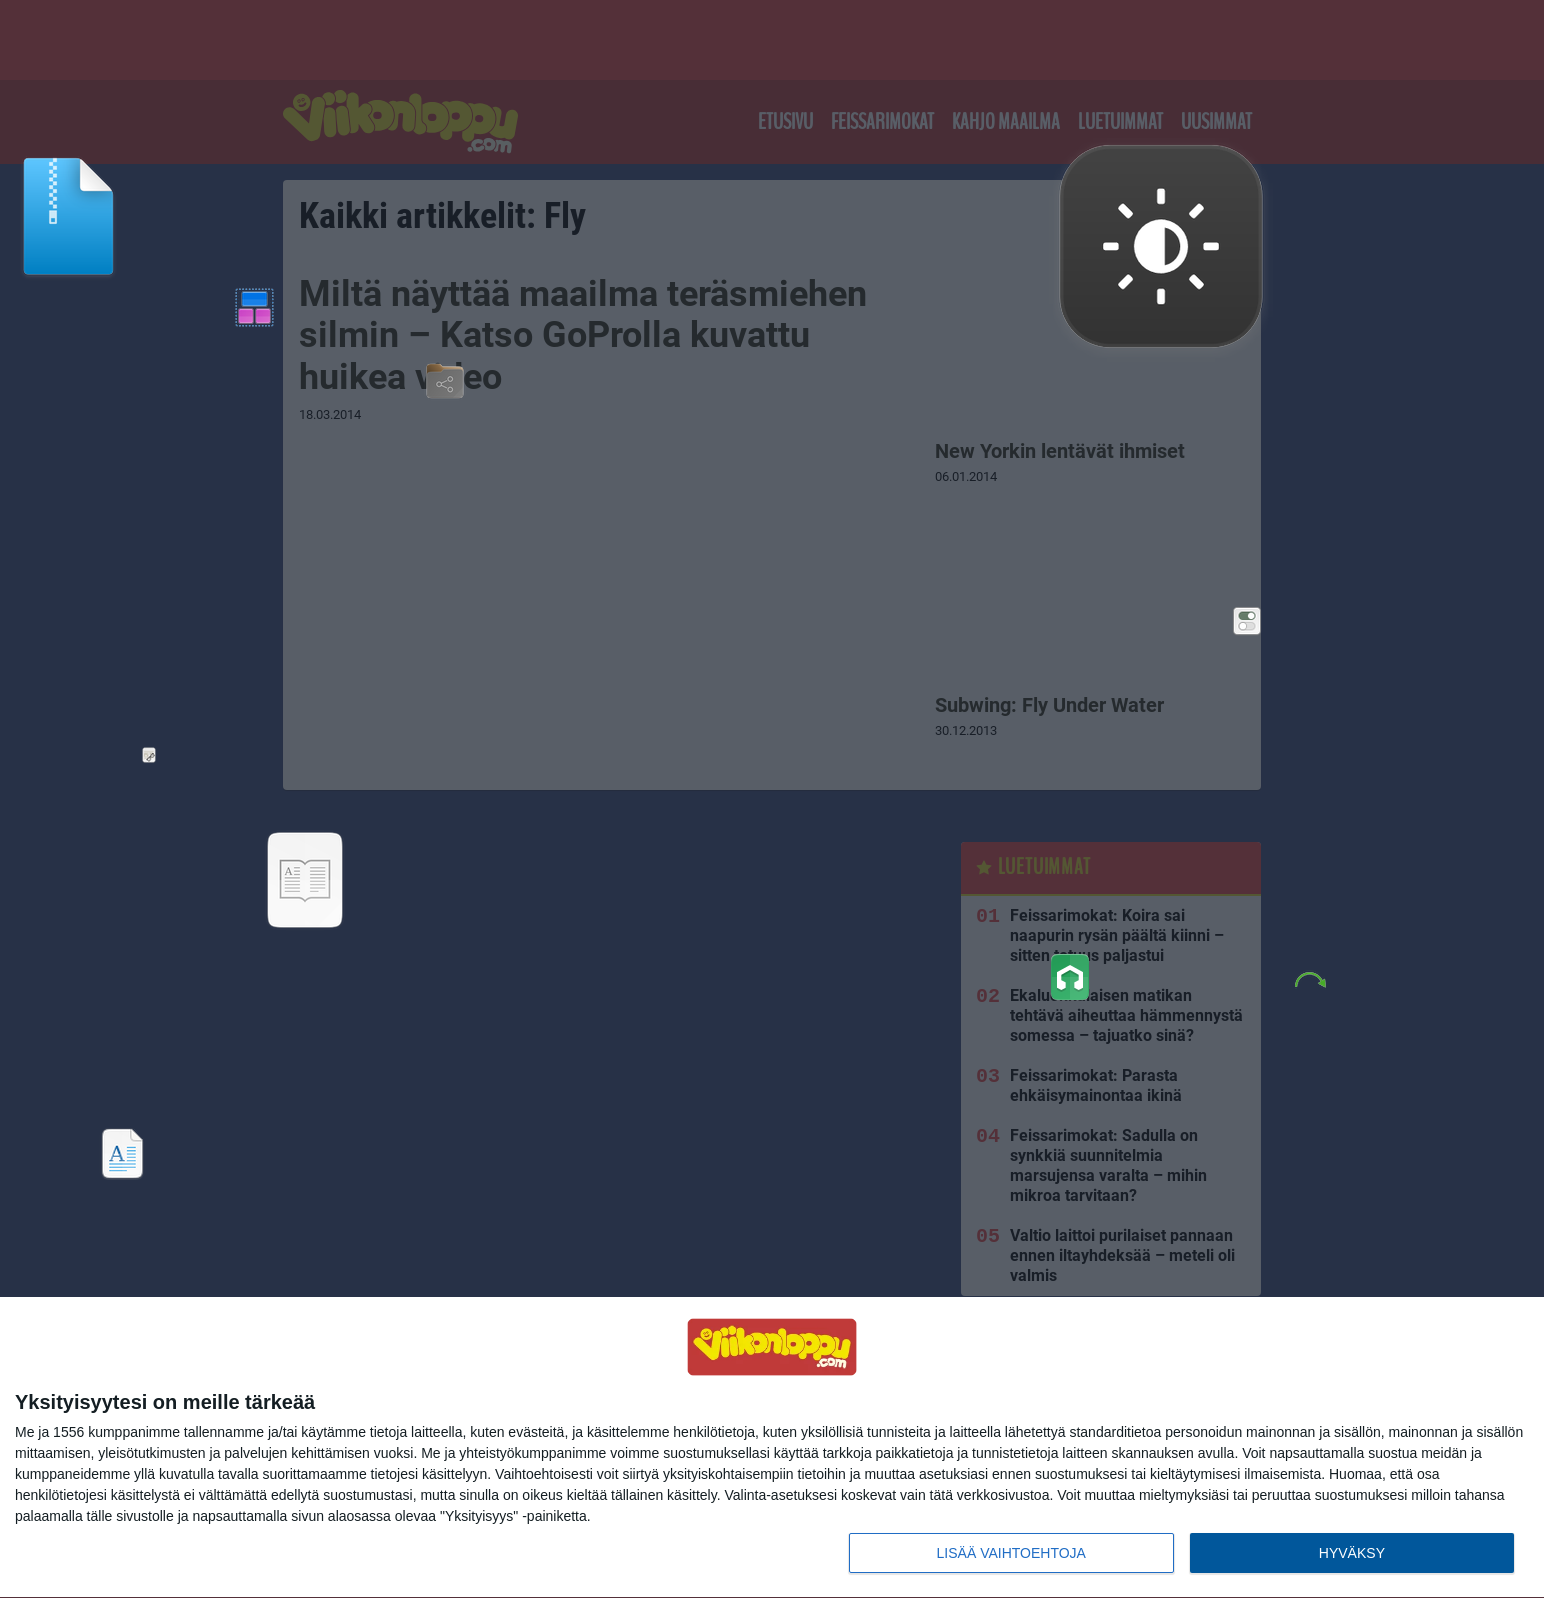 The image size is (1544, 1598). I want to click on redo the last undone action, so click(1309, 979).